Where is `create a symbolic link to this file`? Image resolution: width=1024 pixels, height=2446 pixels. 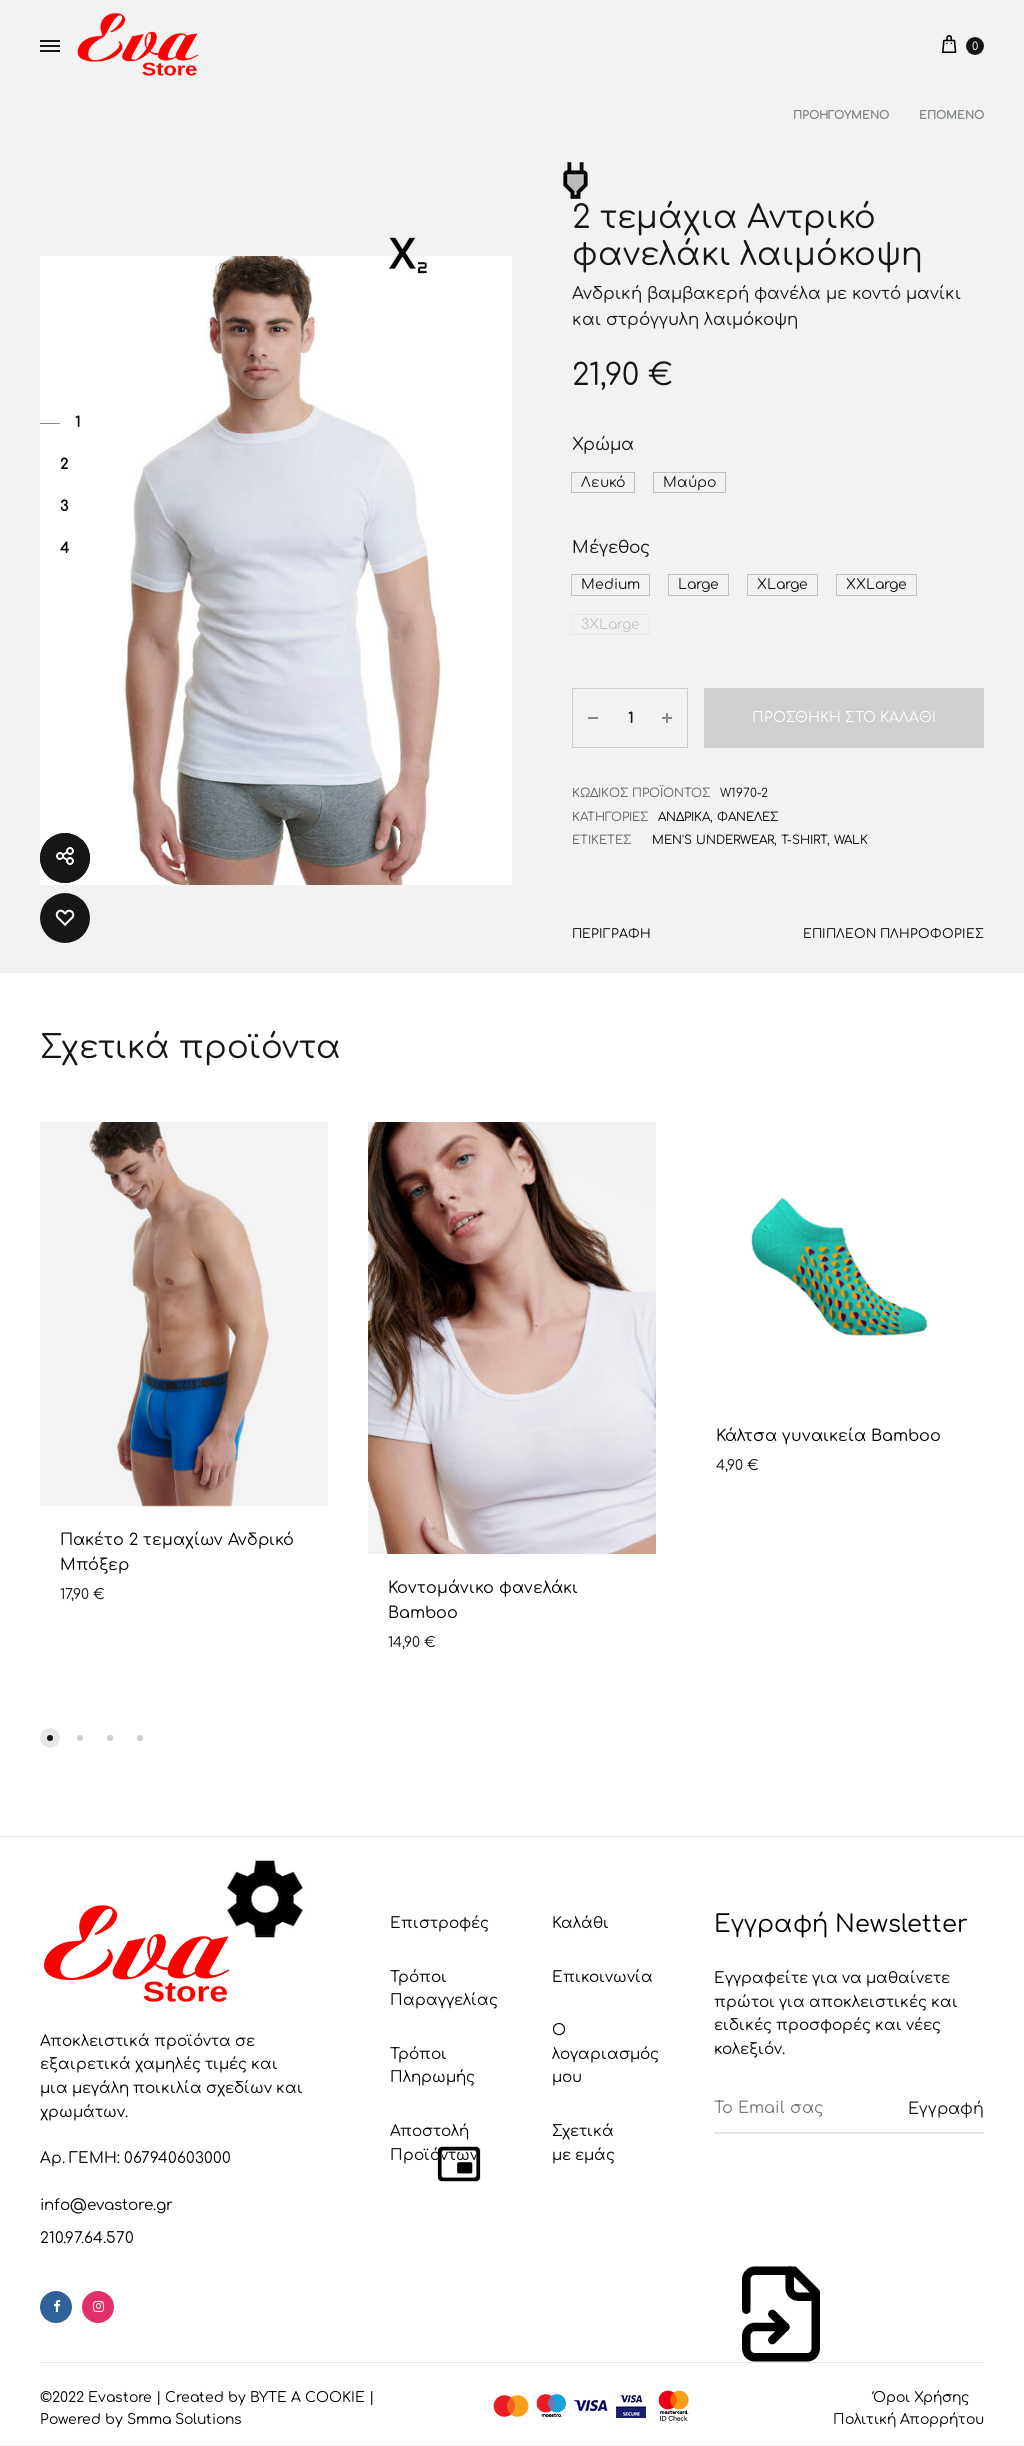
create a symbolic link to this file is located at coordinates (781, 2314).